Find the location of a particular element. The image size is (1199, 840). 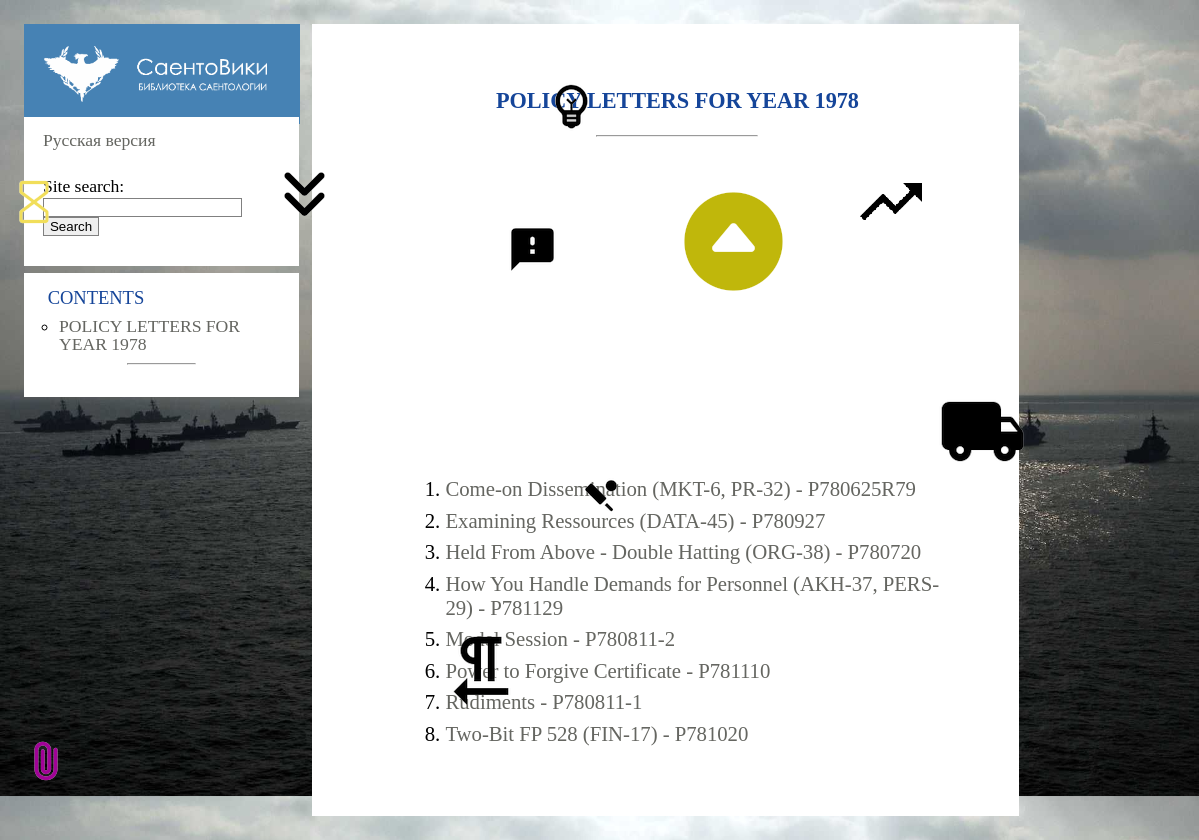

switch text direction to right-to-left is located at coordinates (481, 671).